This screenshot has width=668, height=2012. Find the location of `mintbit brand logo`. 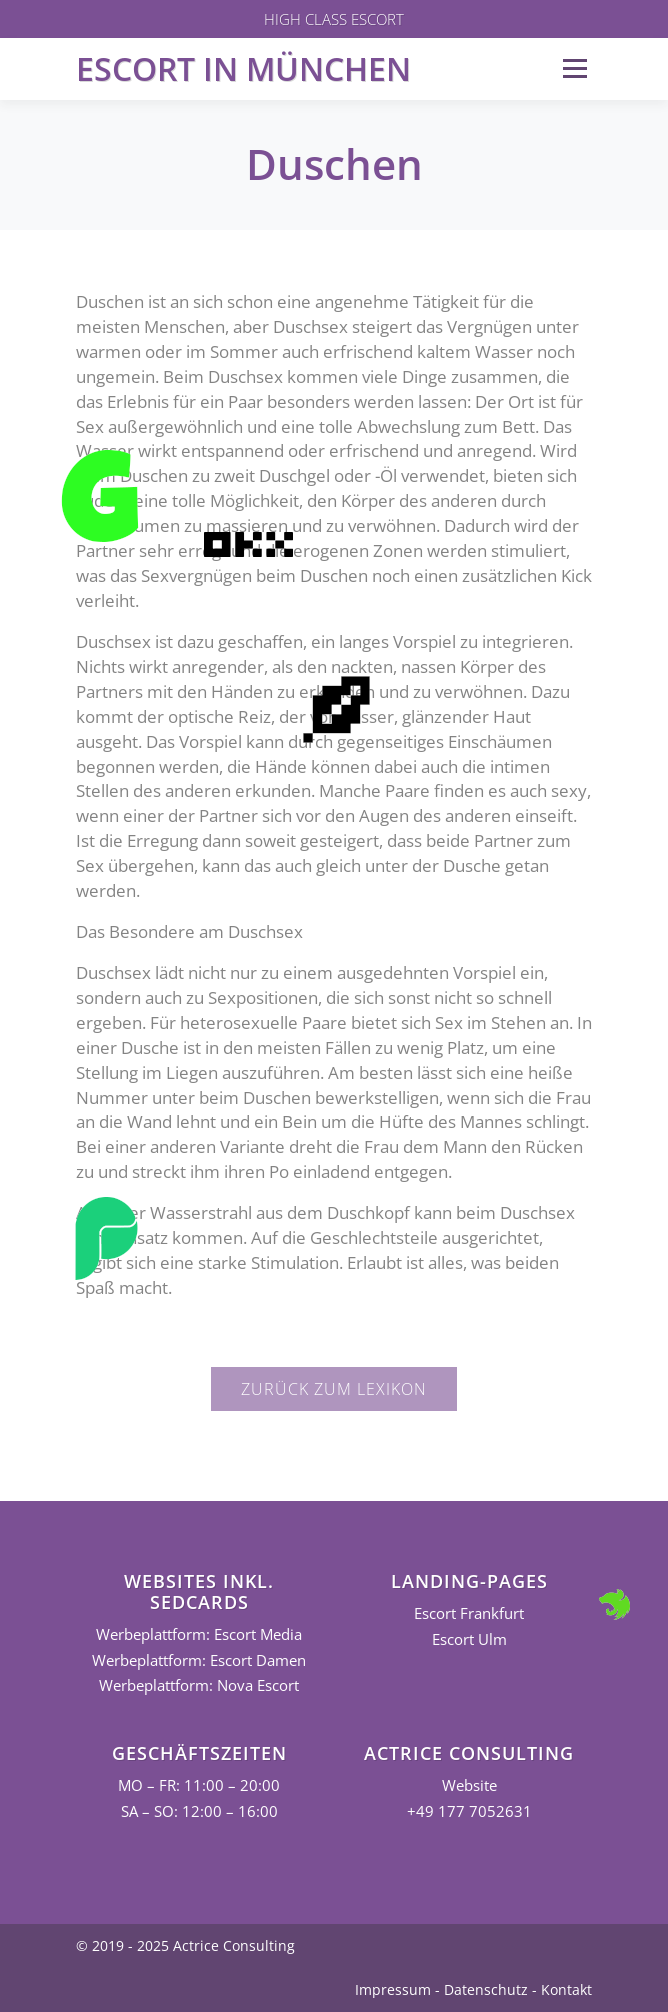

mintbit brand logo is located at coordinates (336, 709).